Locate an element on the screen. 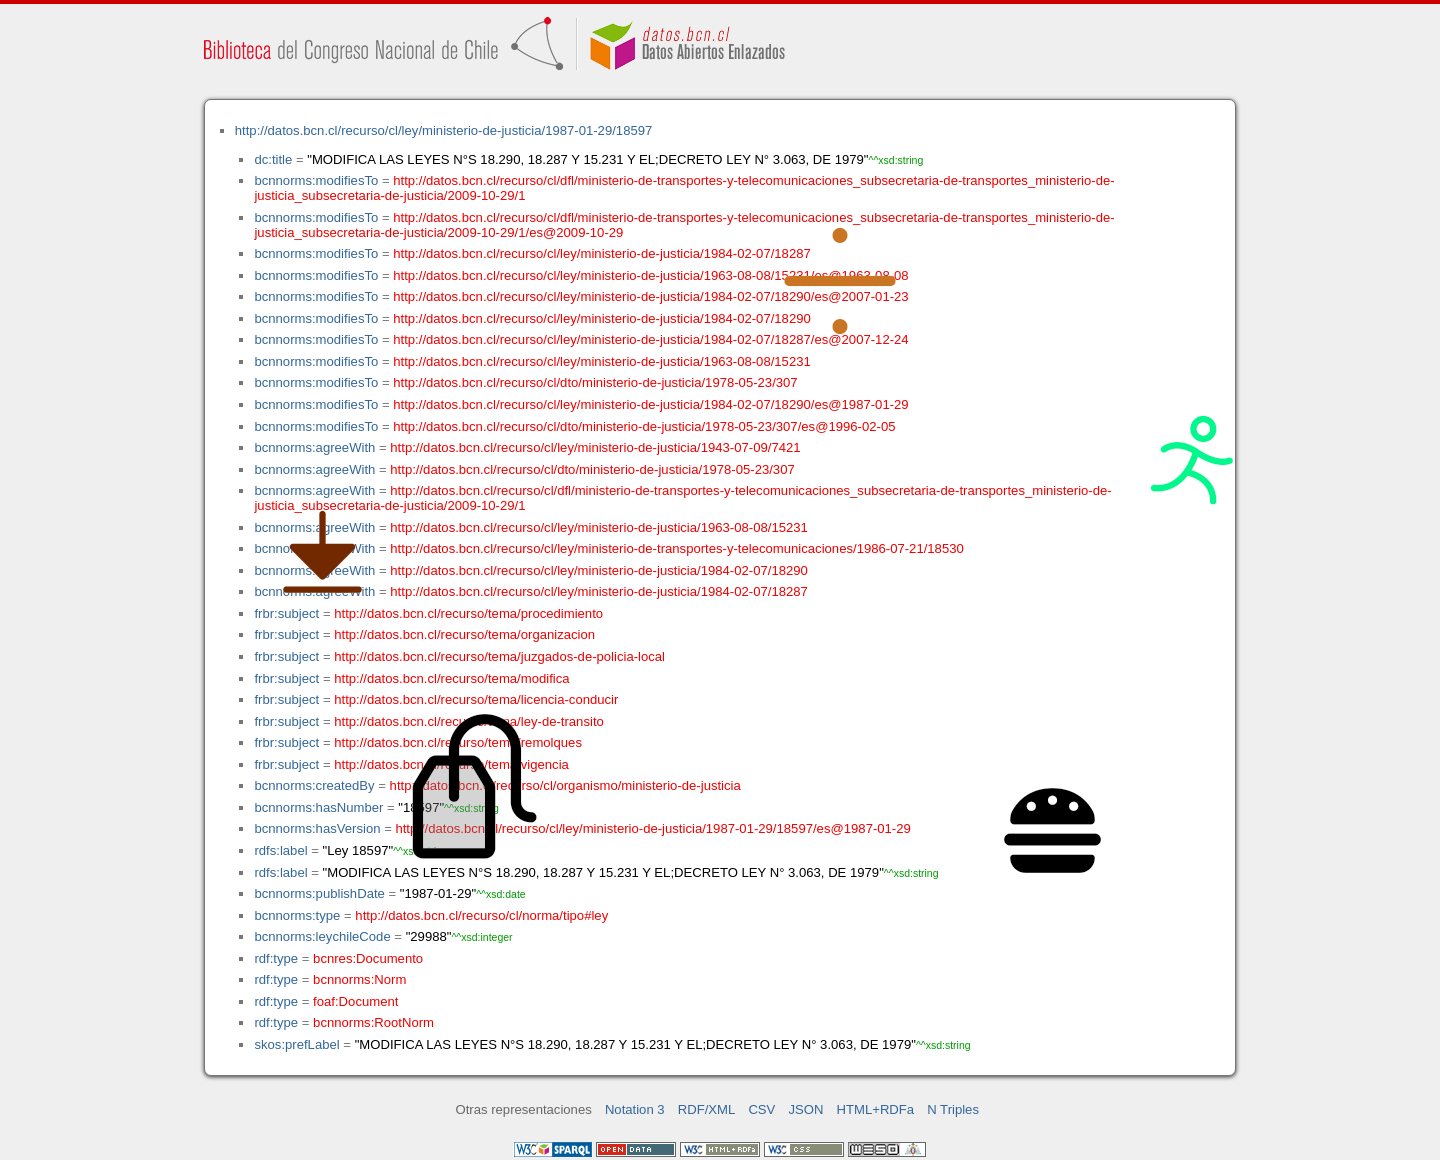  perform division calculation is located at coordinates (840, 281).